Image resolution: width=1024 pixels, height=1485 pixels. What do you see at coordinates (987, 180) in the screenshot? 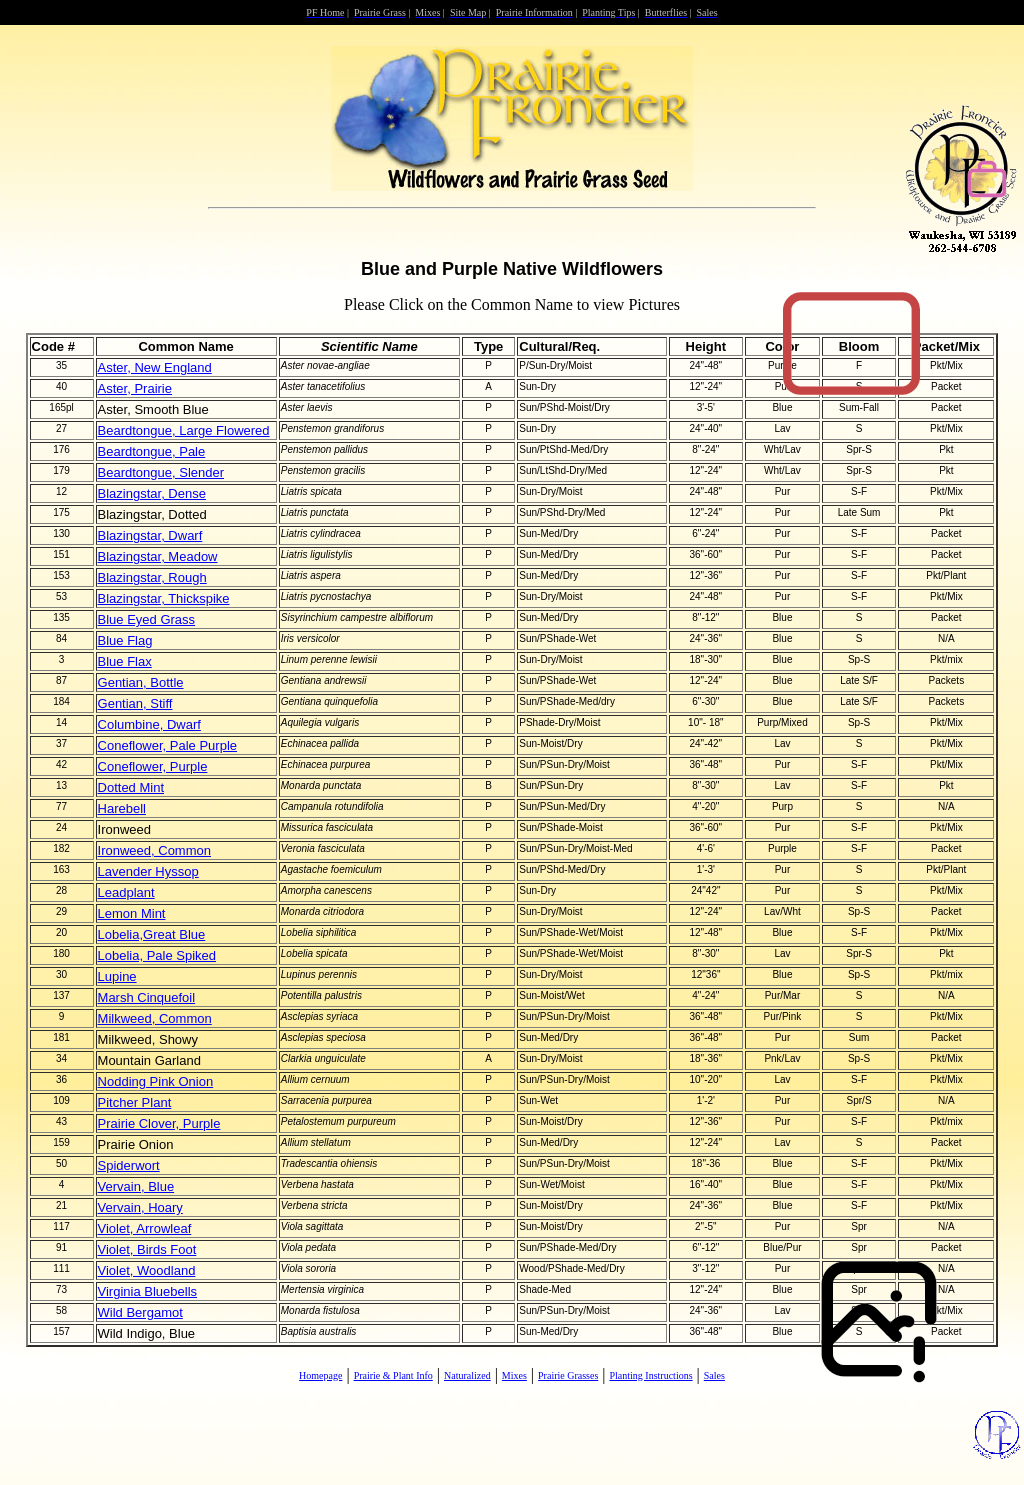
I see `access work or business documents` at bounding box center [987, 180].